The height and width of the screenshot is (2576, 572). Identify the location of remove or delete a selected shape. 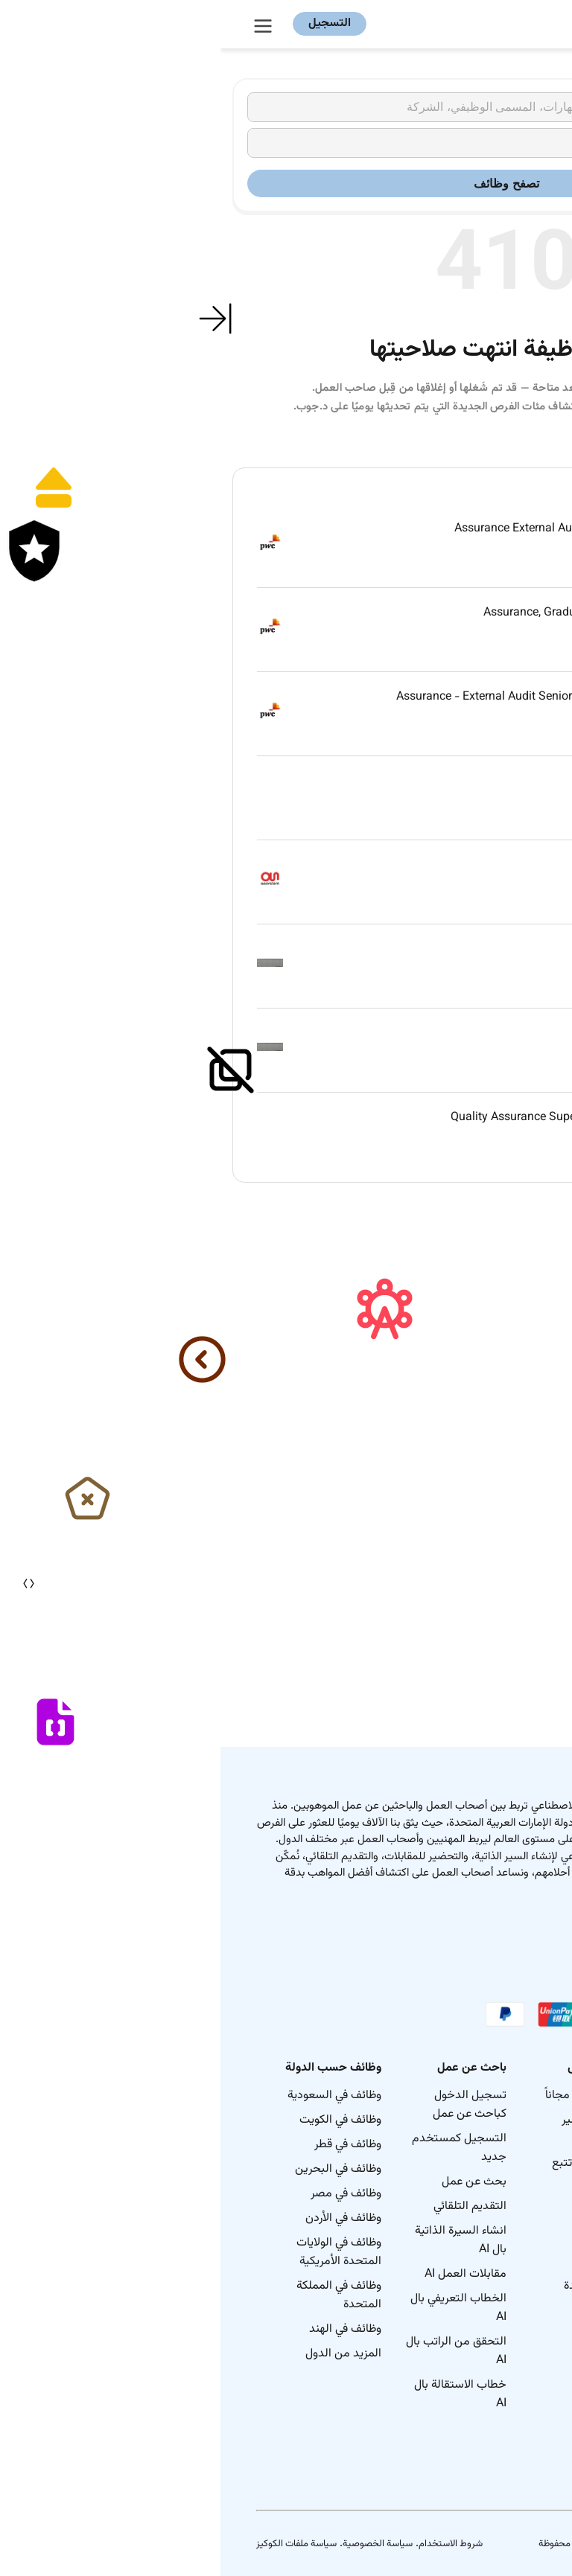
(87, 1499).